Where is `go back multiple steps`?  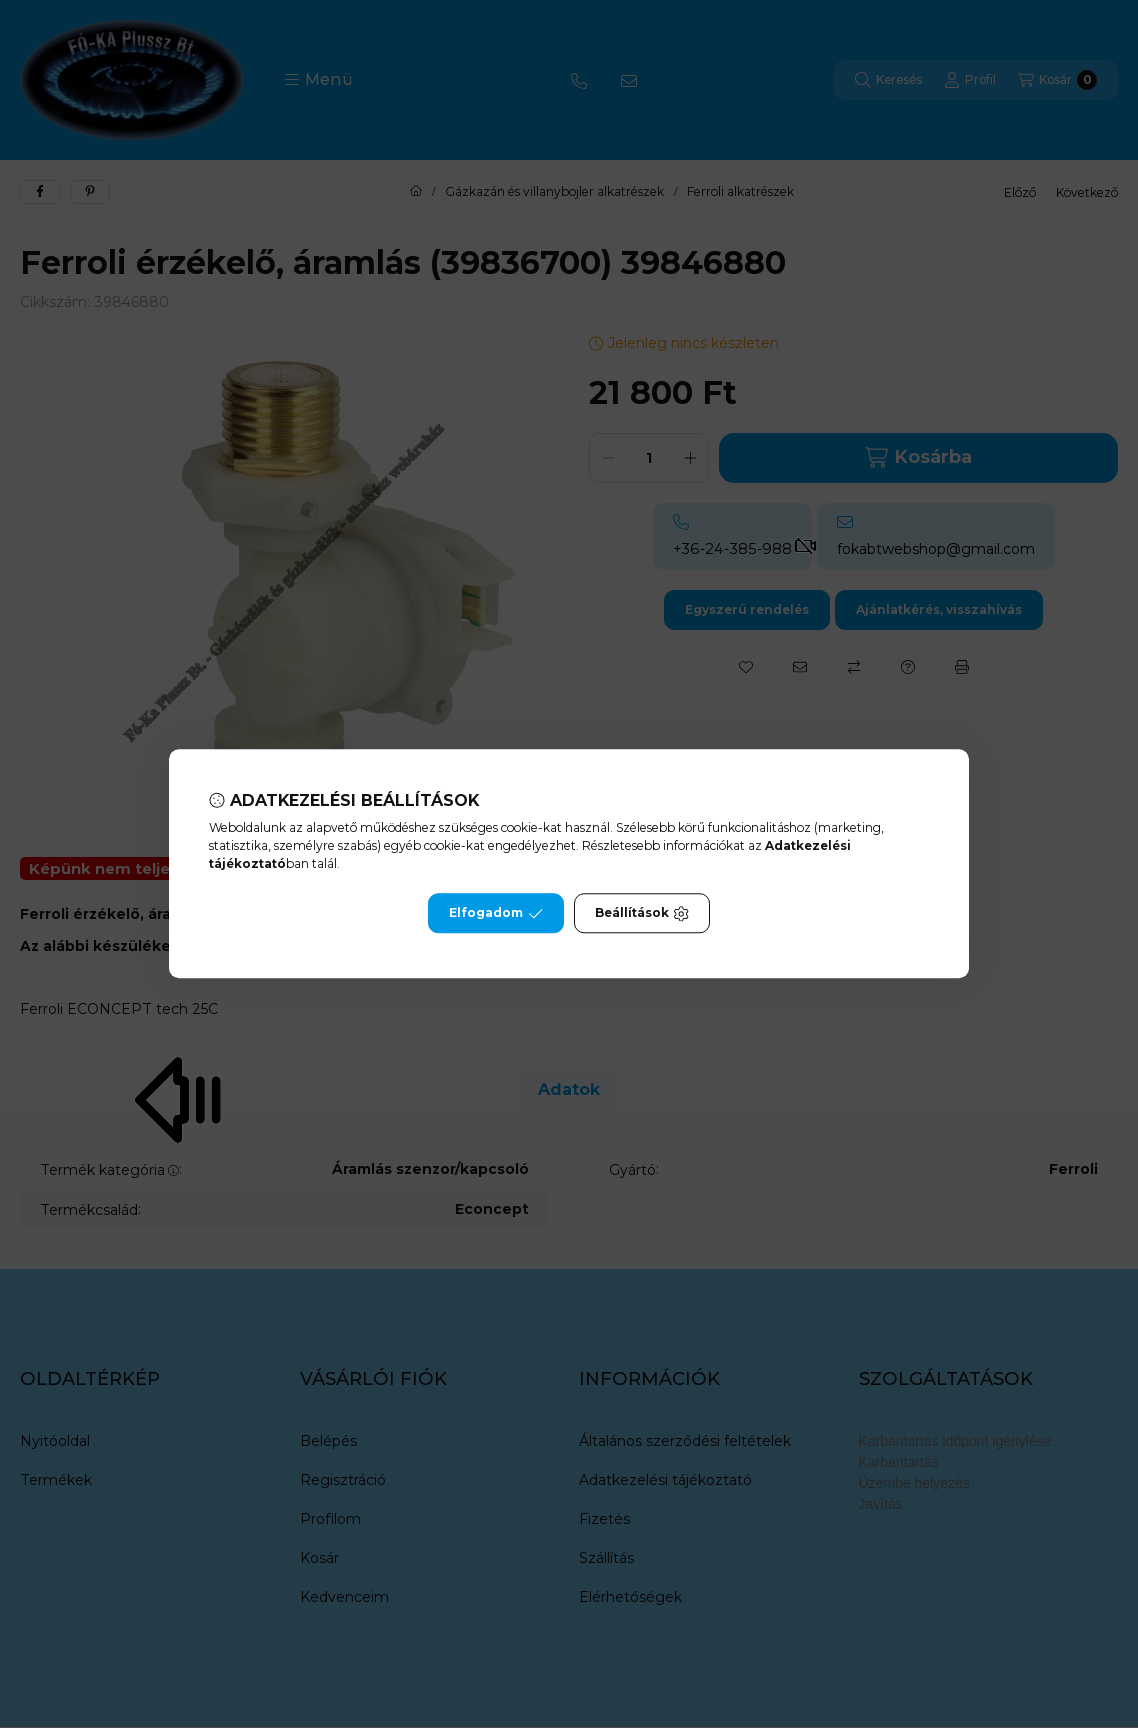
go back multiple steps is located at coordinates (181, 1100).